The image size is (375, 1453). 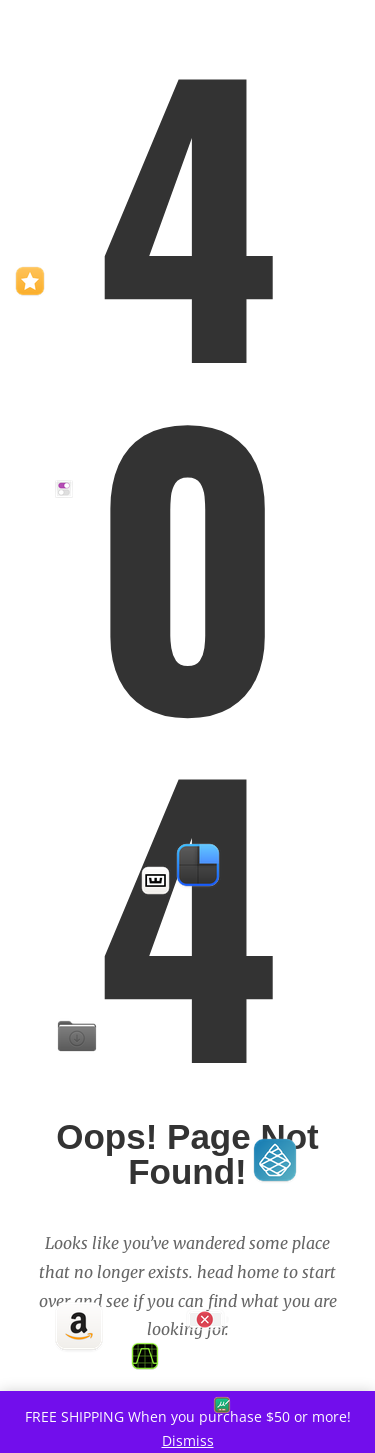 What do you see at coordinates (207, 1319) in the screenshot?
I see `indicates battery not detected or missing` at bounding box center [207, 1319].